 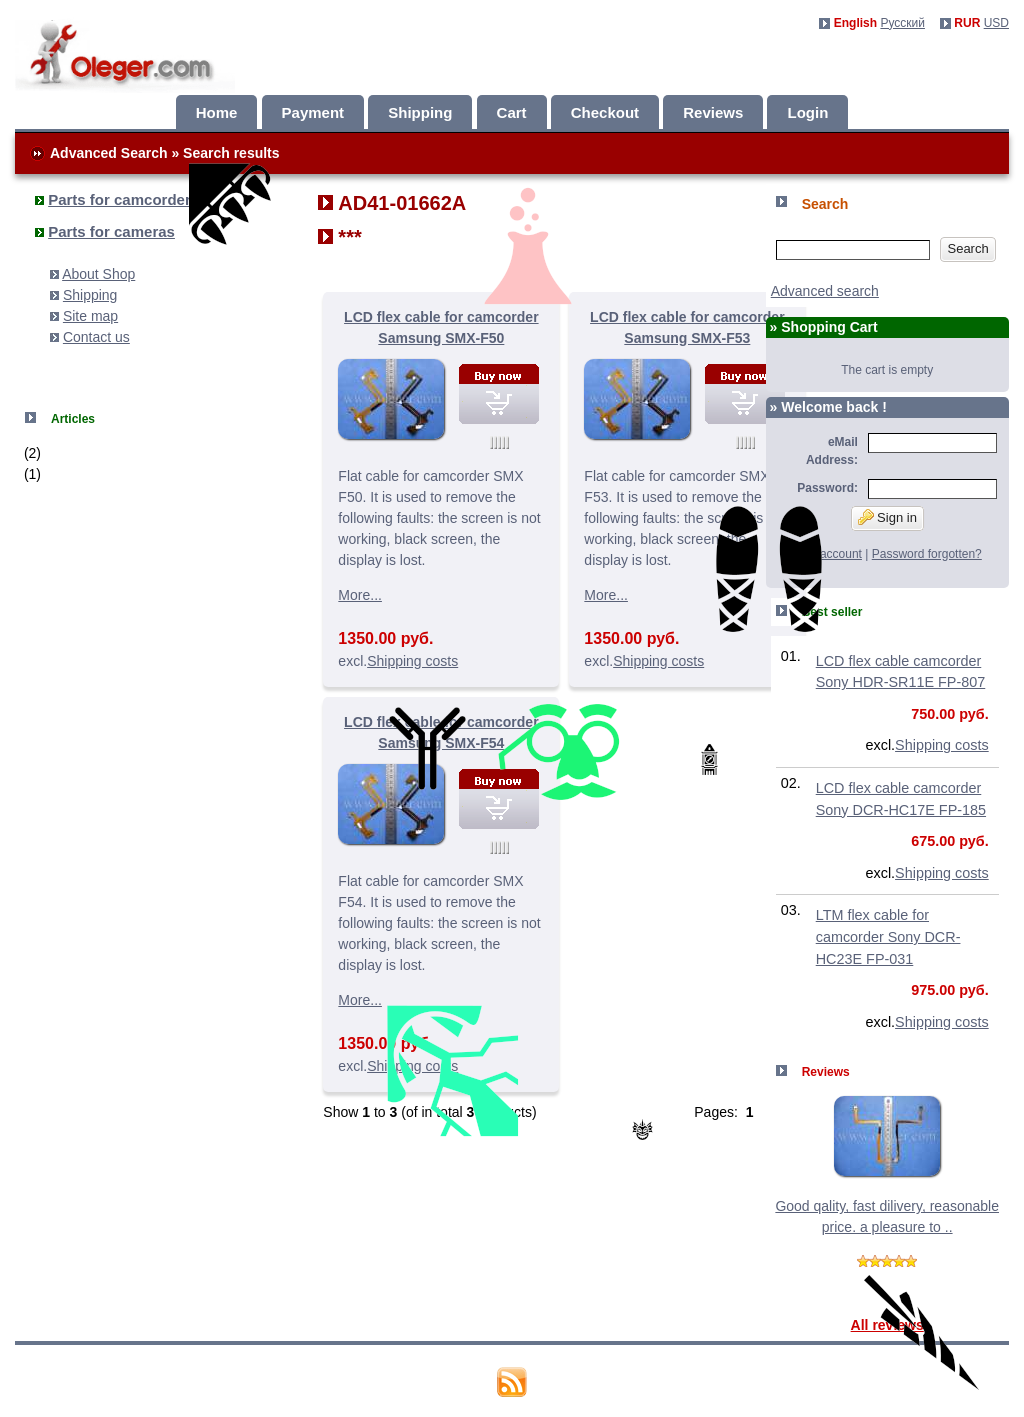 I want to click on launch missile attack or special weapon ability, so click(x=230, y=204).